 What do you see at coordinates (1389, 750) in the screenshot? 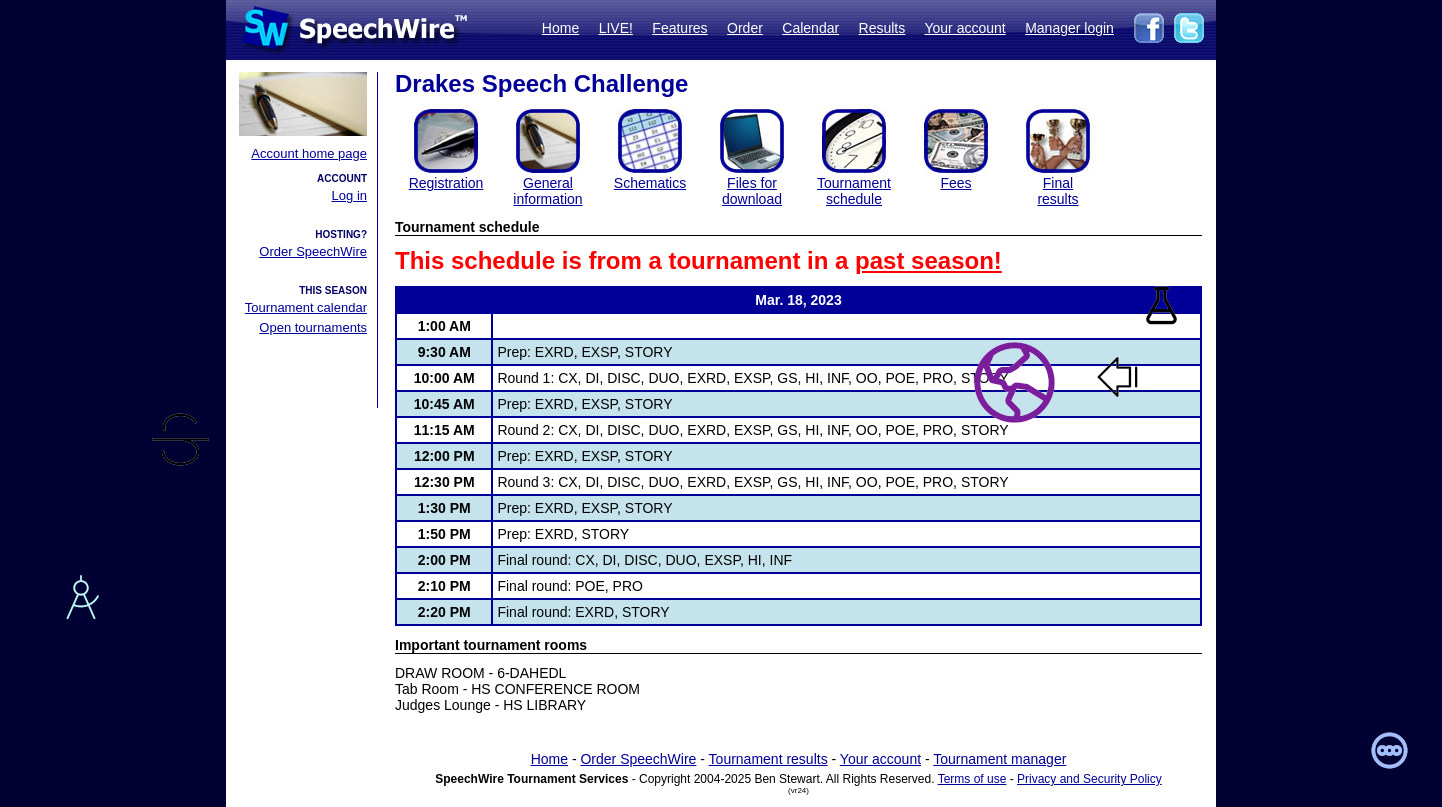
I see `open Letterboxd app` at bounding box center [1389, 750].